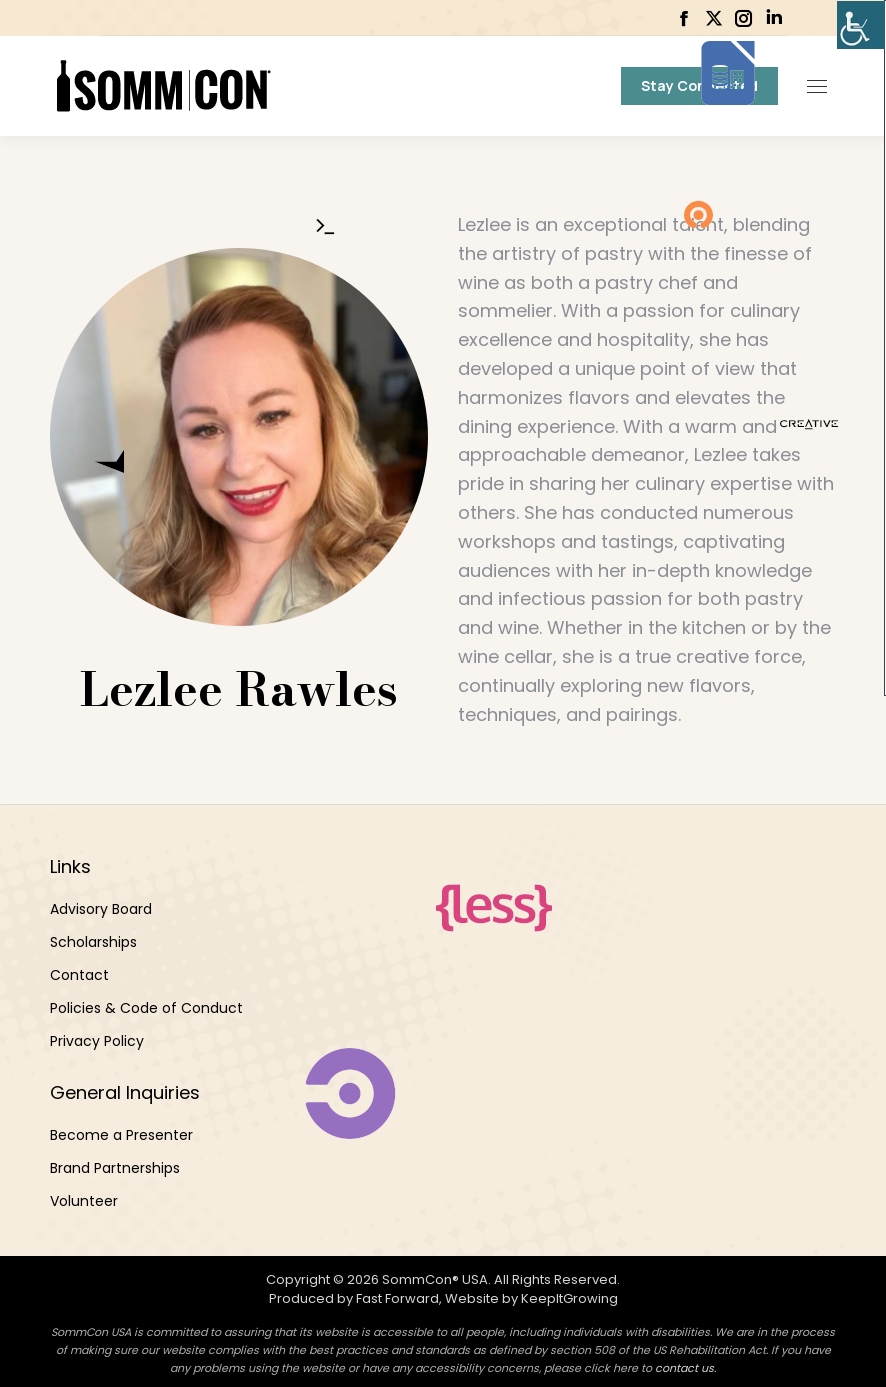 Image resolution: width=886 pixels, height=1387 pixels. What do you see at coordinates (698, 214) in the screenshot?
I see `open the gojek app` at bounding box center [698, 214].